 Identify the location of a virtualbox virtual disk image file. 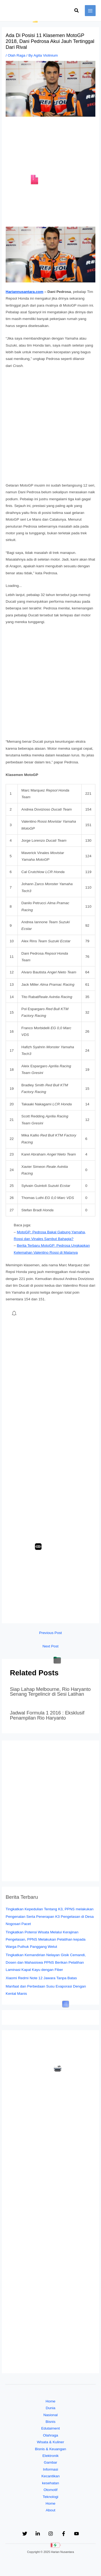
(34, 180).